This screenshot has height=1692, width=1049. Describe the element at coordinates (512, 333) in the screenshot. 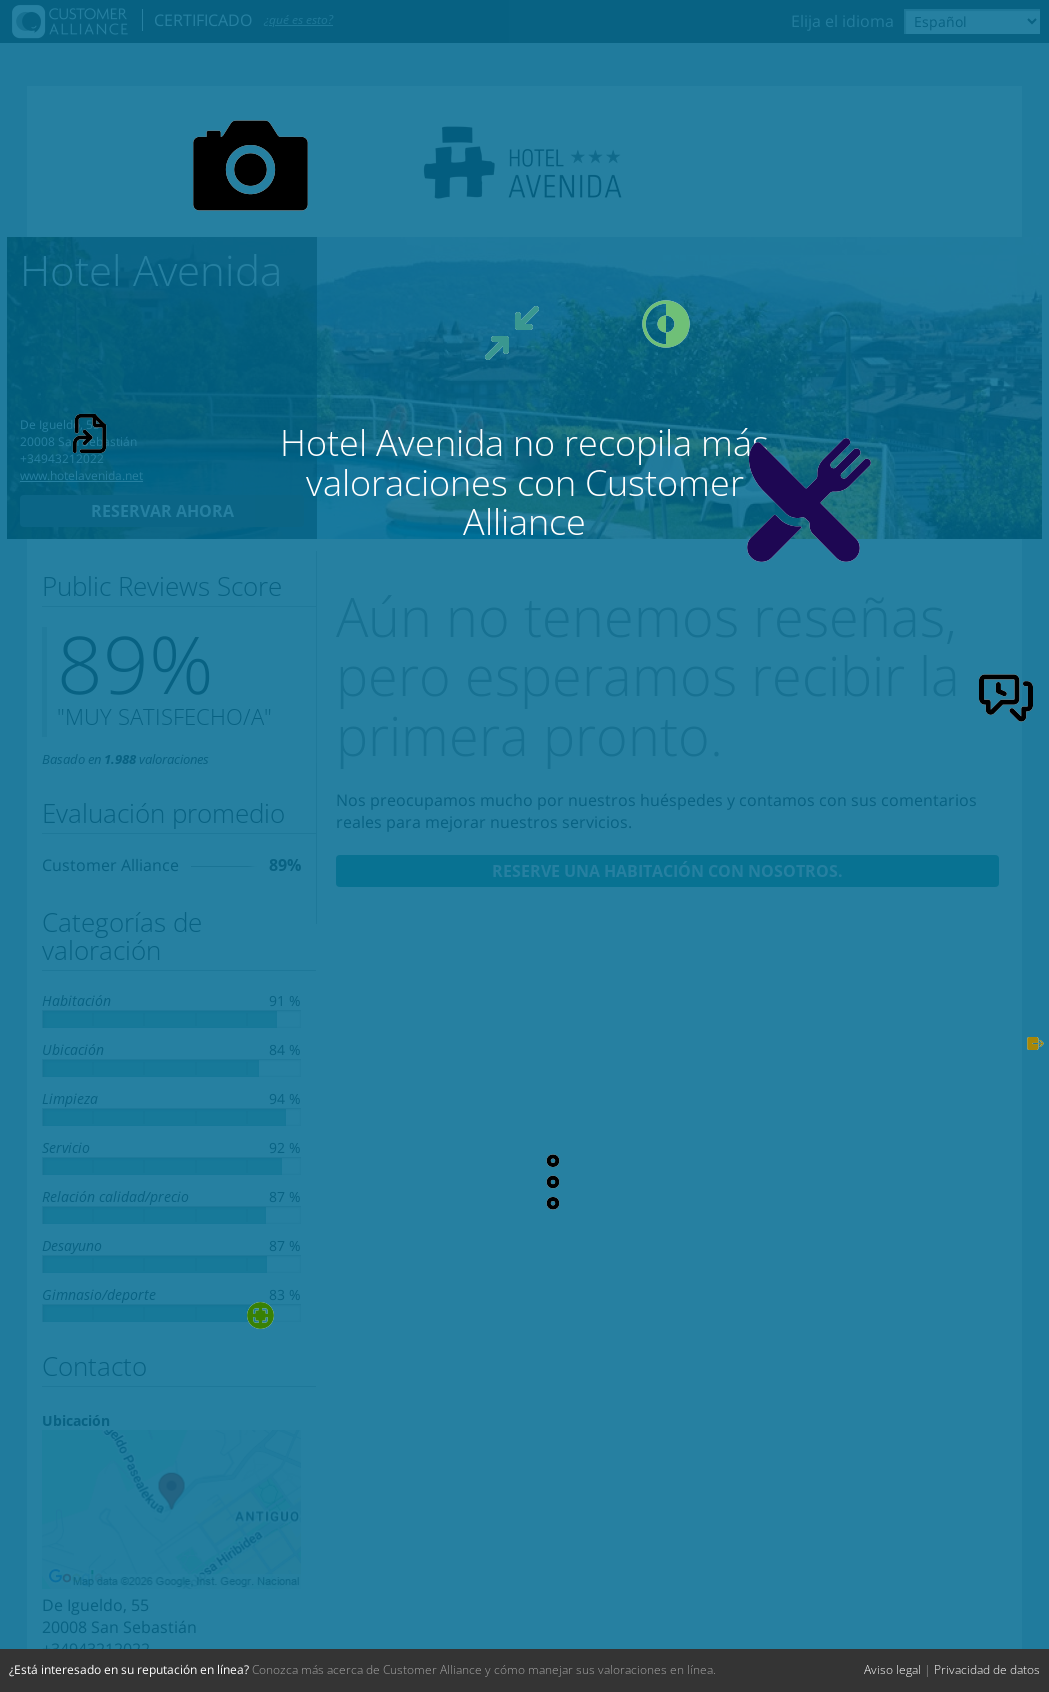

I see `minimize or reduce window size` at that location.